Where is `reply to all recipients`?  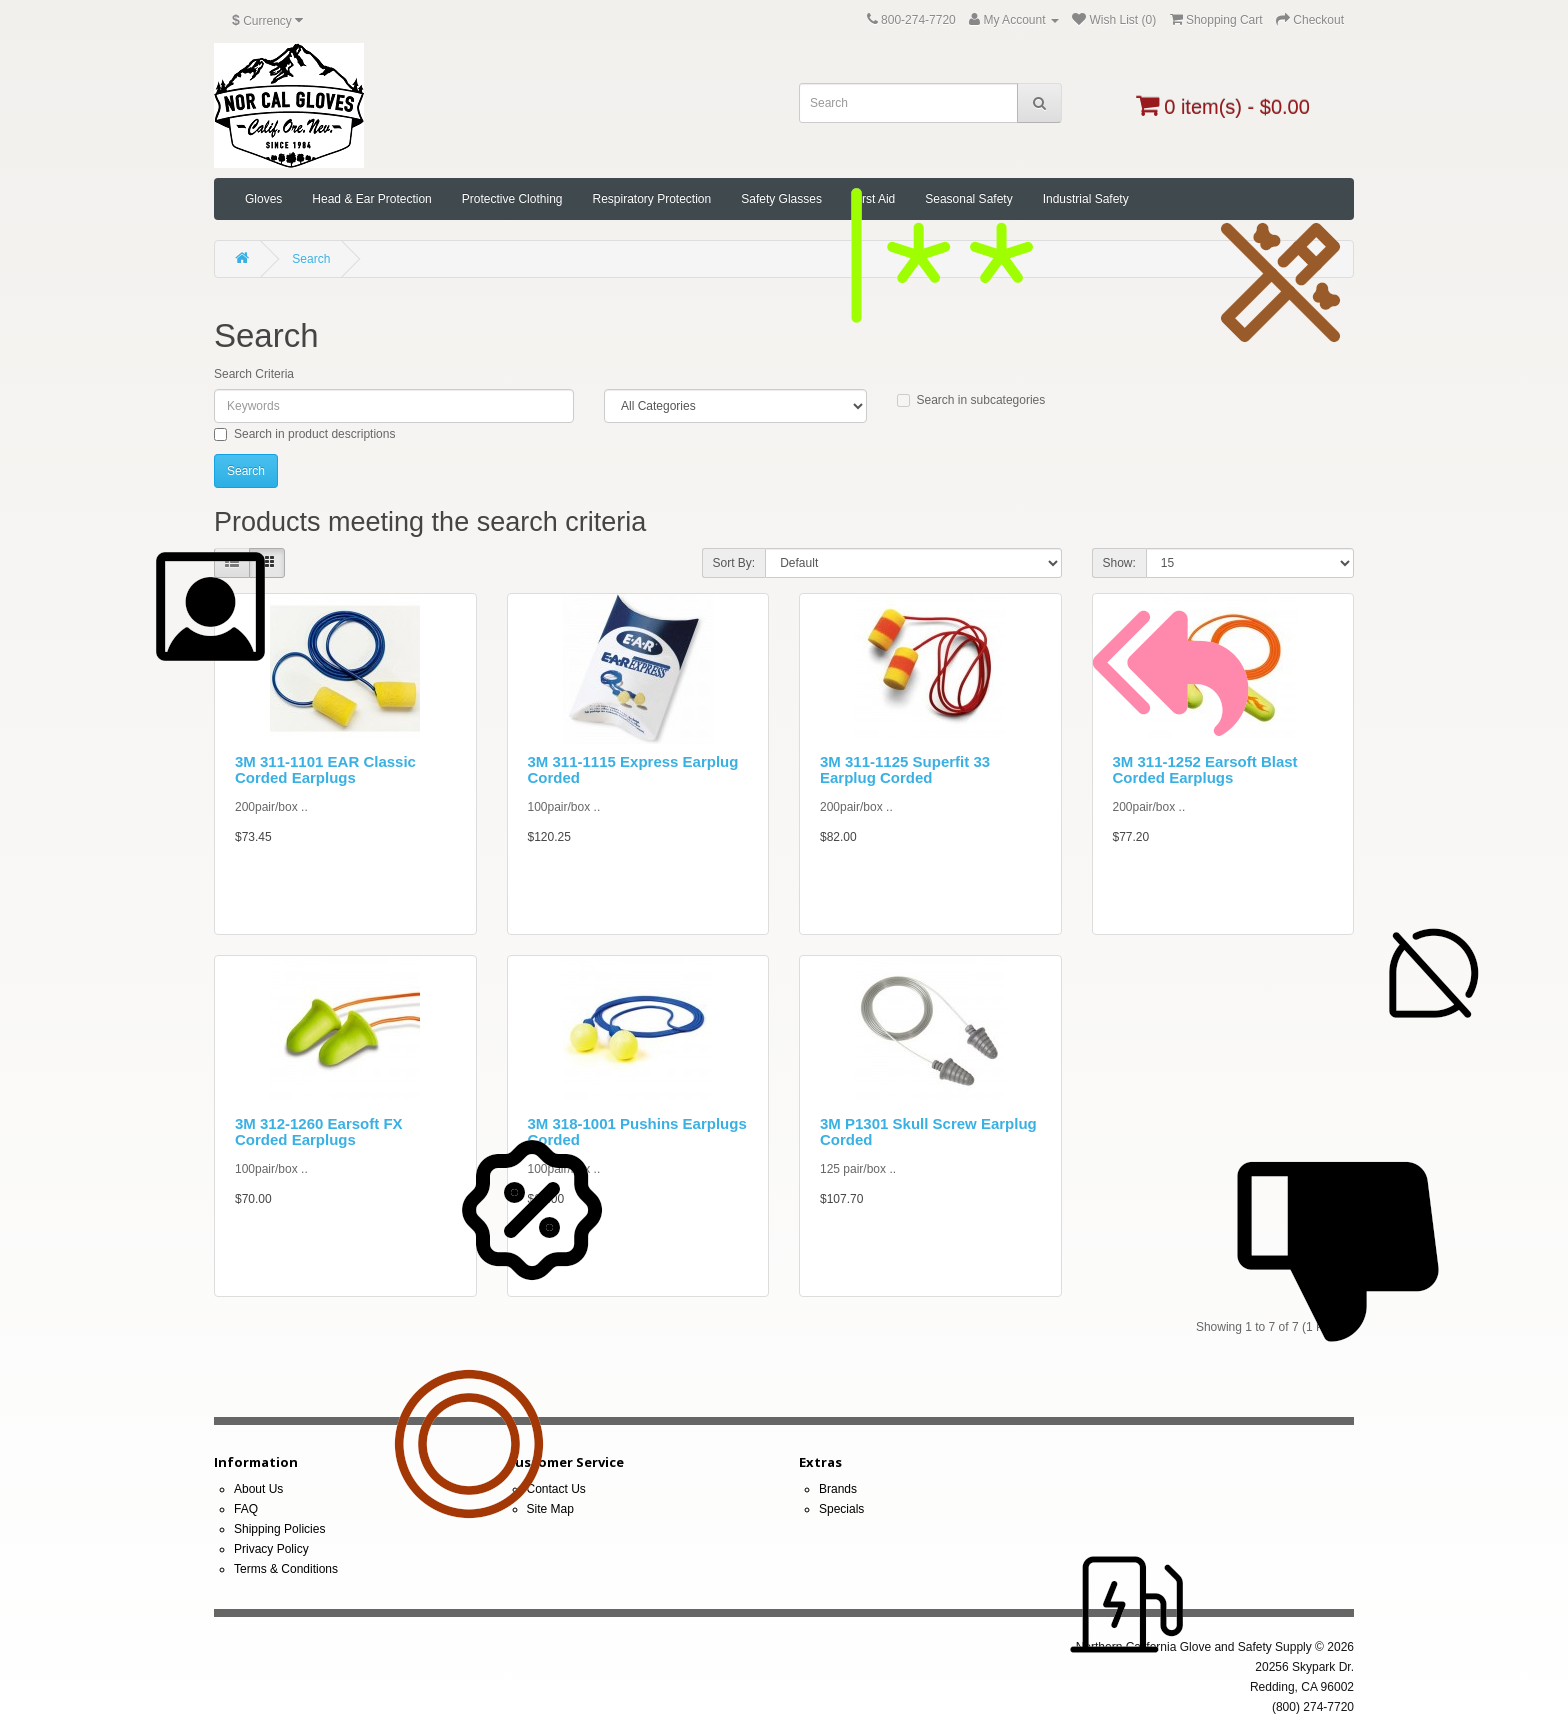 reply to all recipients is located at coordinates (1170, 675).